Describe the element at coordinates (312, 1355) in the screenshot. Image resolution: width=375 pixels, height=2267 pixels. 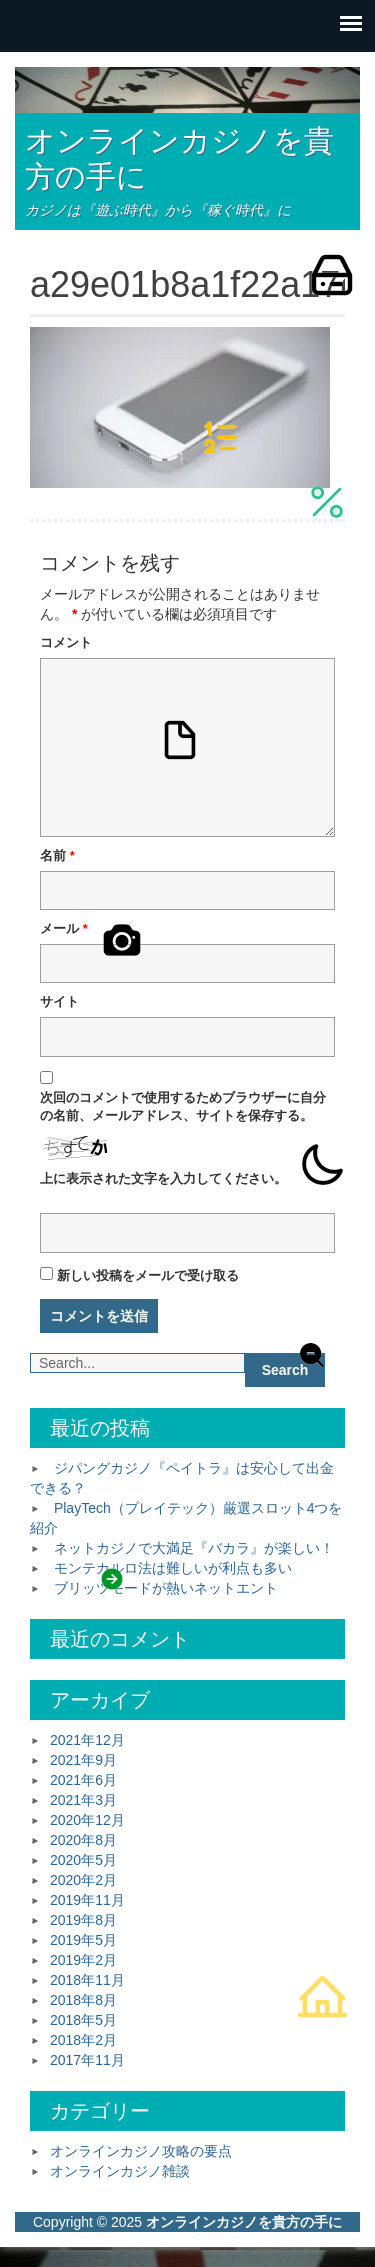
I see `zoom out or reduce magnification` at that location.